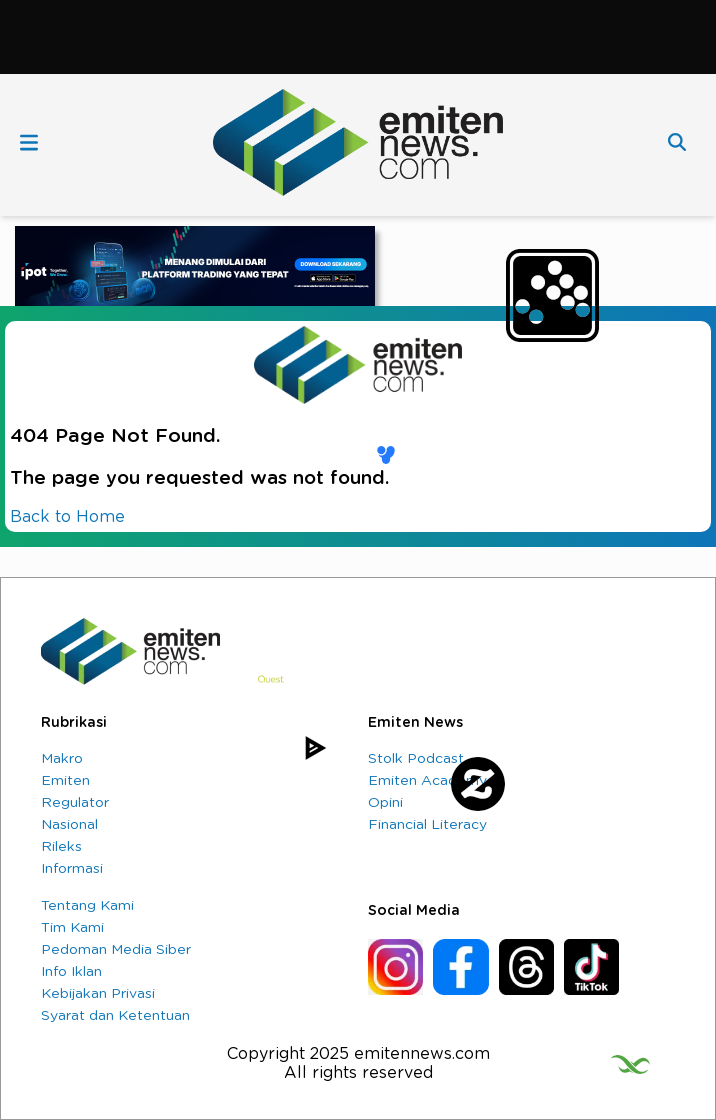 The width and height of the screenshot is (716, 1120). I want to click on Quest software or services branding, so click(271, 679).